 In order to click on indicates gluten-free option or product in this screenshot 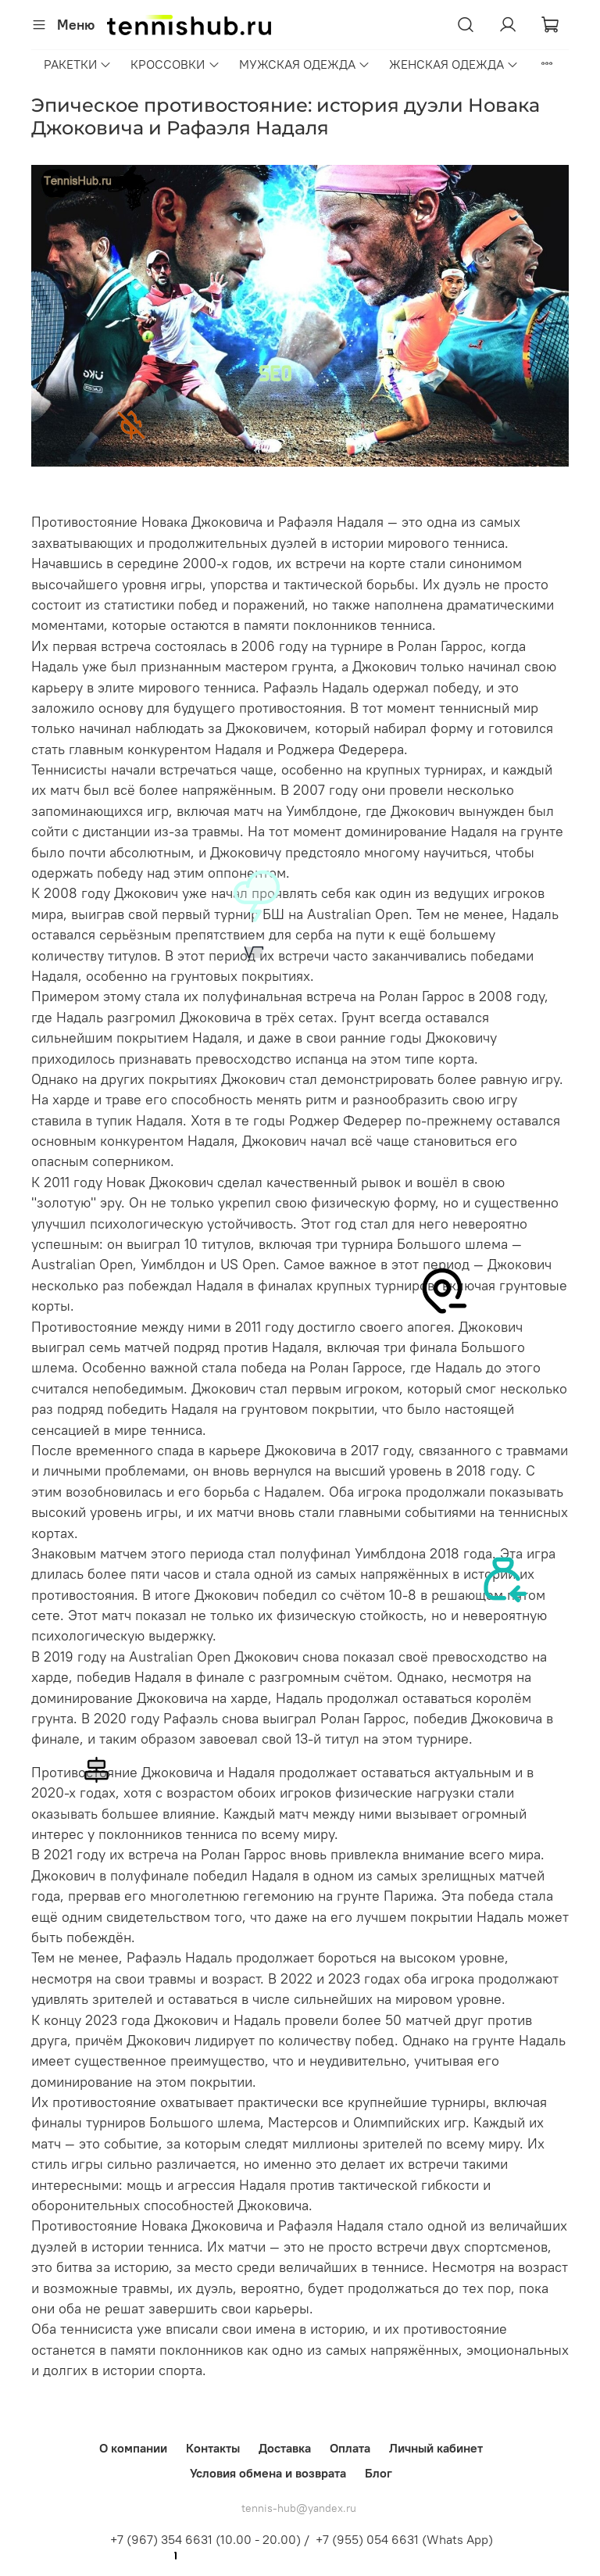, I will do `click(131, 425)`.